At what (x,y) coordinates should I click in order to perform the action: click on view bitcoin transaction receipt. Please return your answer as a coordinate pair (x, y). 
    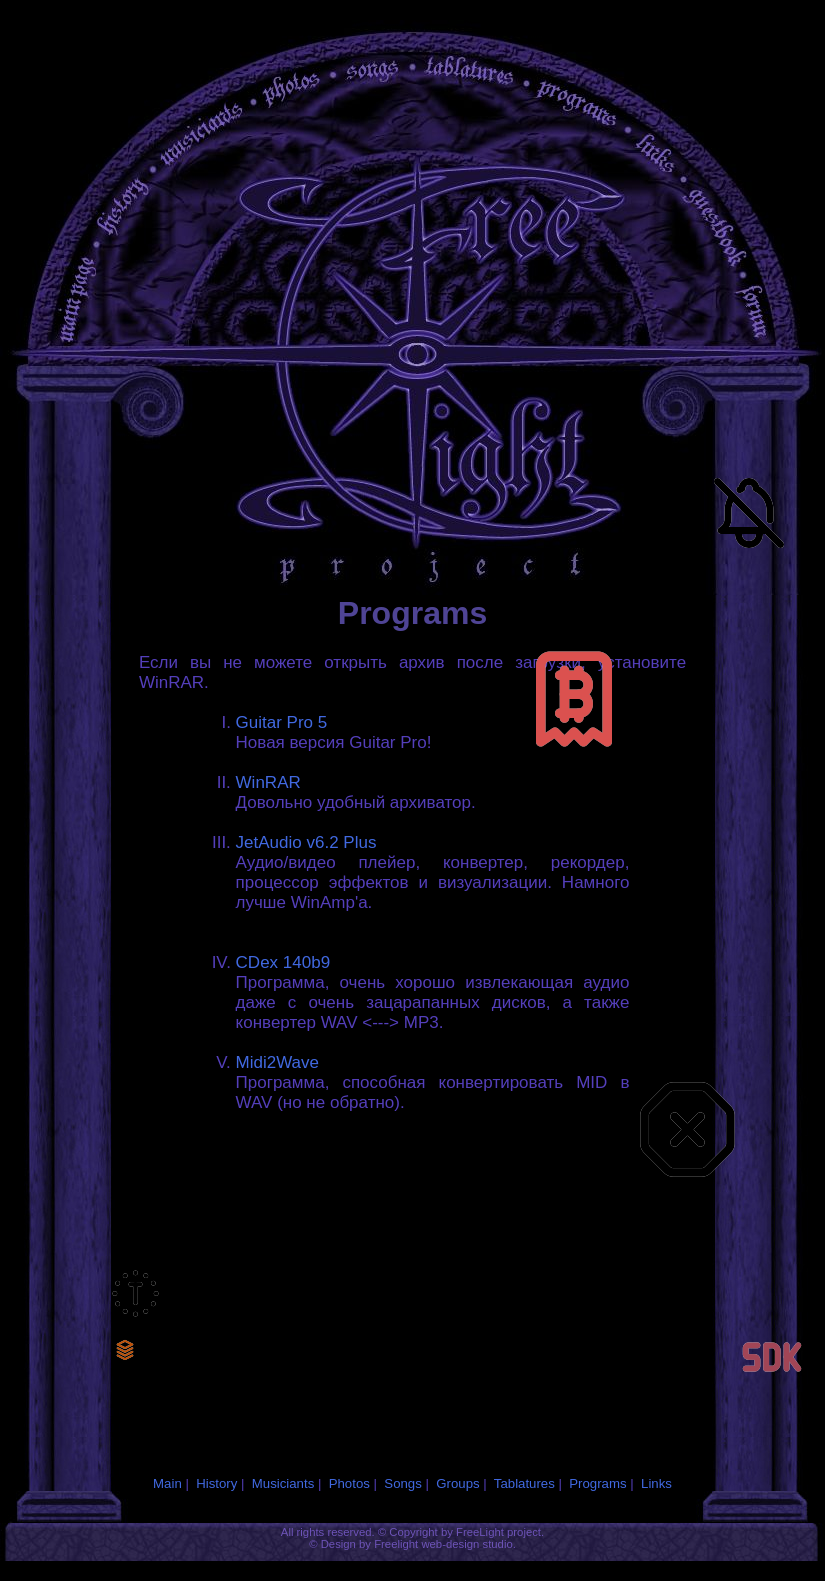
    Looking at the image, I should click on (574, 699).